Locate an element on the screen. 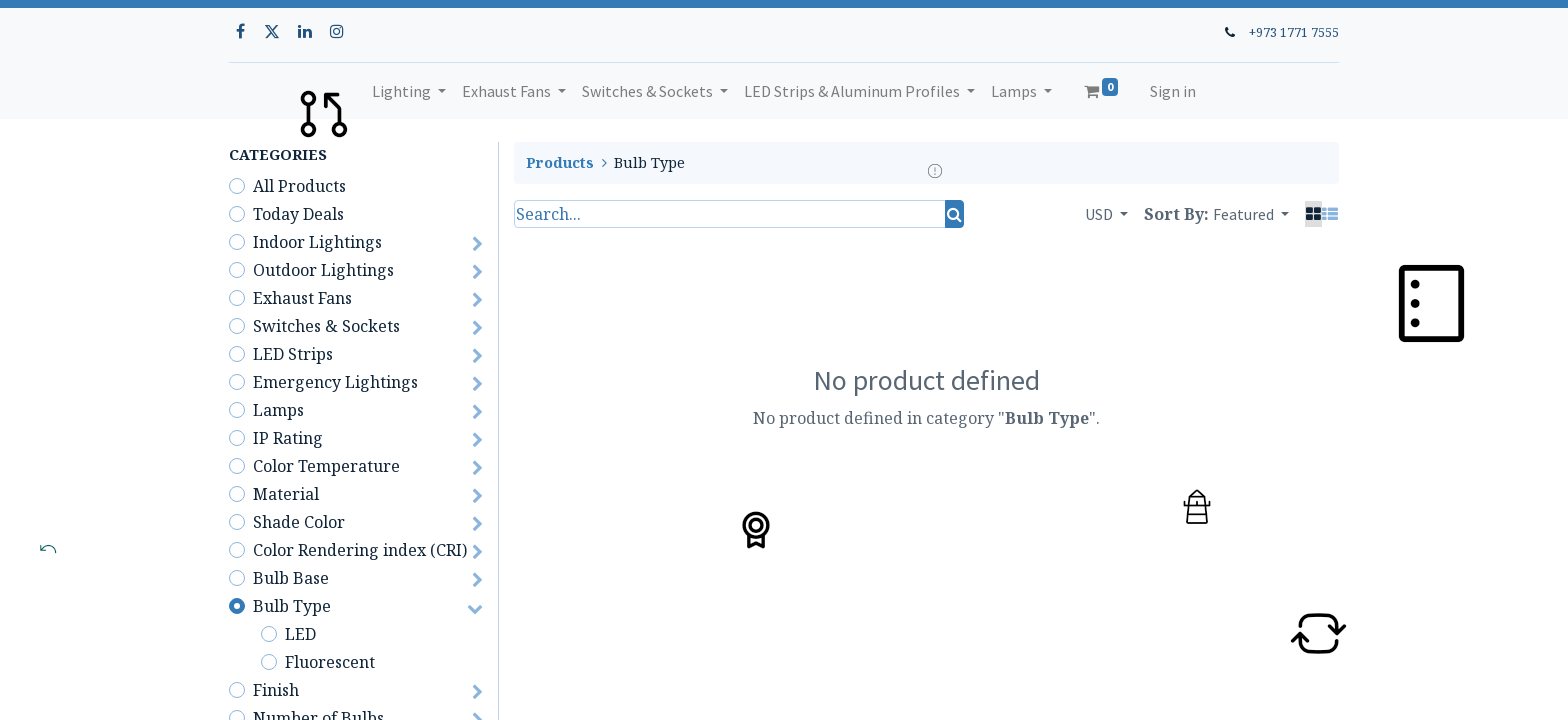 The image size is (1568, 720). view achievements or awards is located at coordinates (756, 530).